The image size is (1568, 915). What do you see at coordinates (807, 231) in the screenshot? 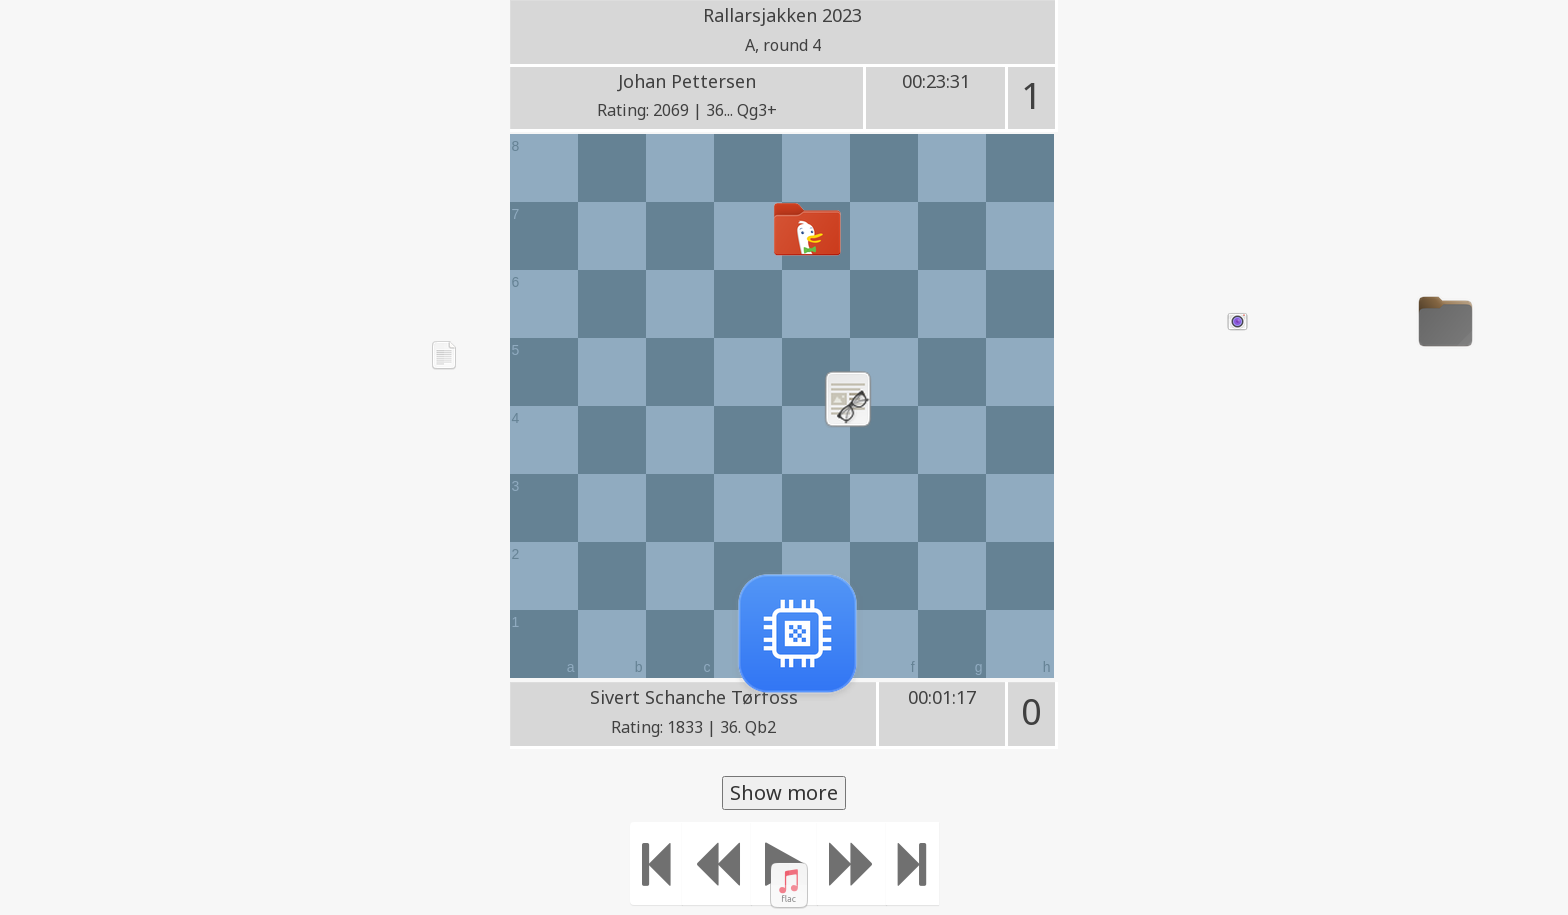
I see `open DuckDuckGo browser downloads folder` at bounding box center [807, 231].